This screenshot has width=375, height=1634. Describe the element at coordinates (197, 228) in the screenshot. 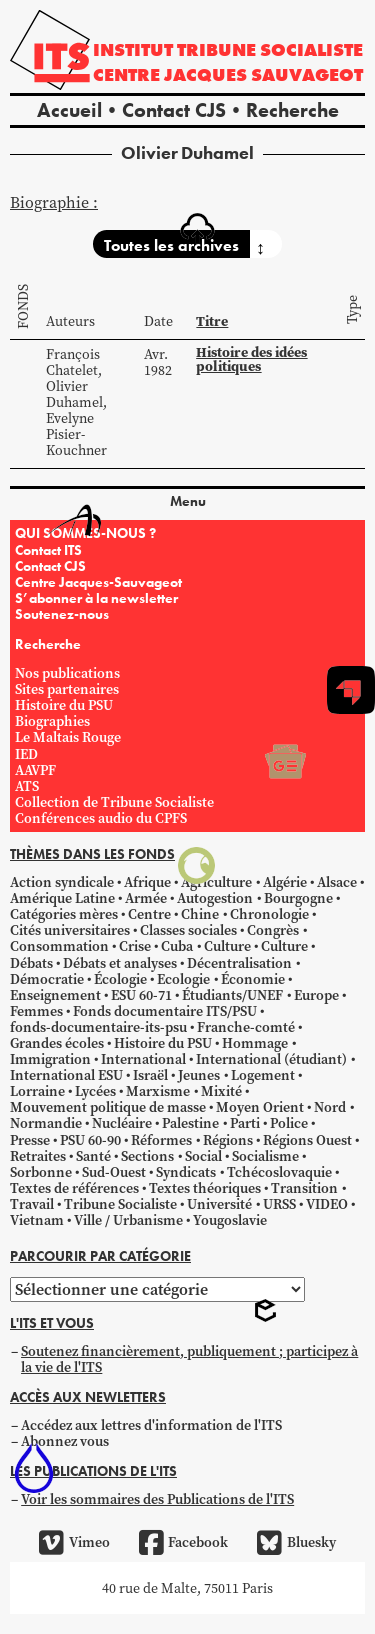

I see `upload file to cloud storage` at that location.